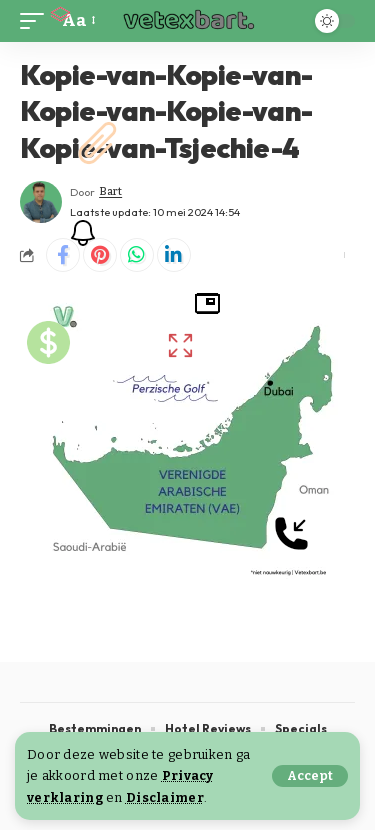  Describe the element at coordinates (291, 533) in the screenshot. I see `incoming call notification` at that location.